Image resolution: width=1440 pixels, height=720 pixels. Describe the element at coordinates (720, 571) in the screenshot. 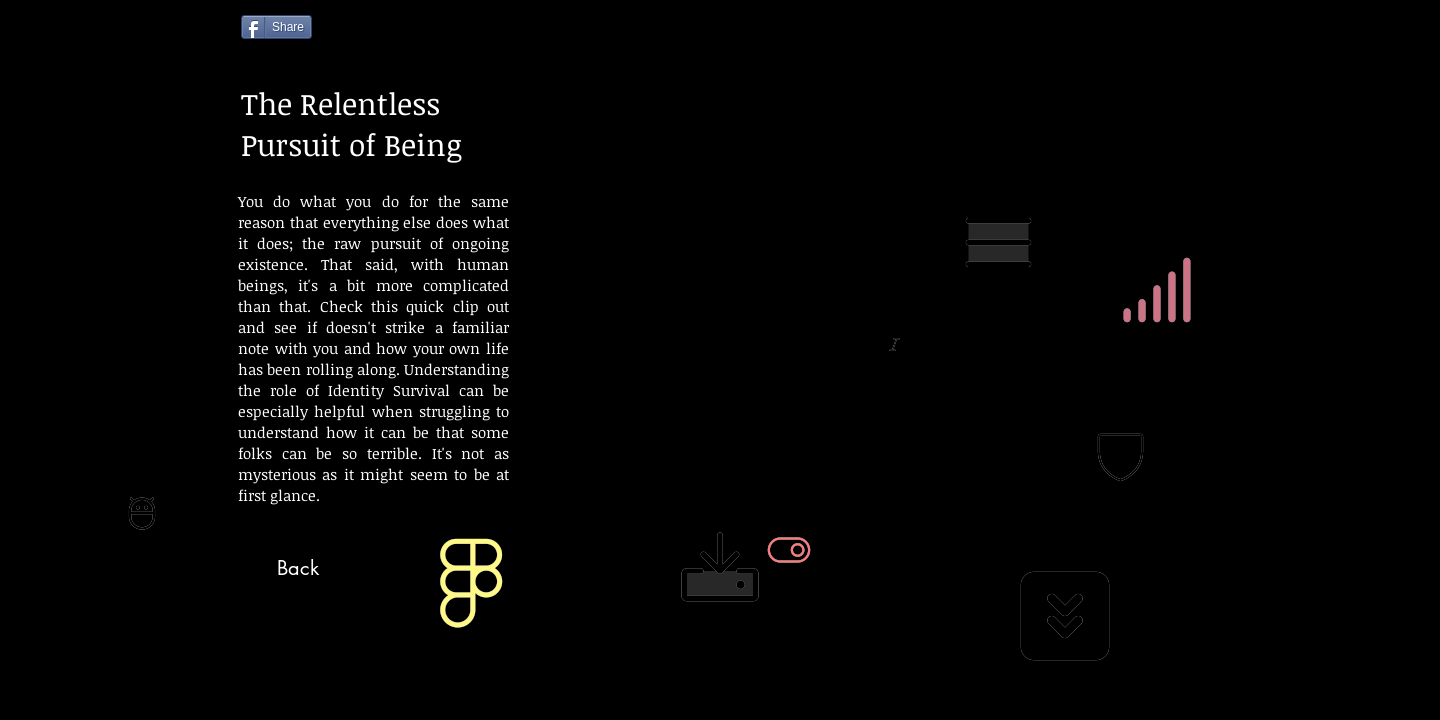

I see `download a file to your device` at that location.